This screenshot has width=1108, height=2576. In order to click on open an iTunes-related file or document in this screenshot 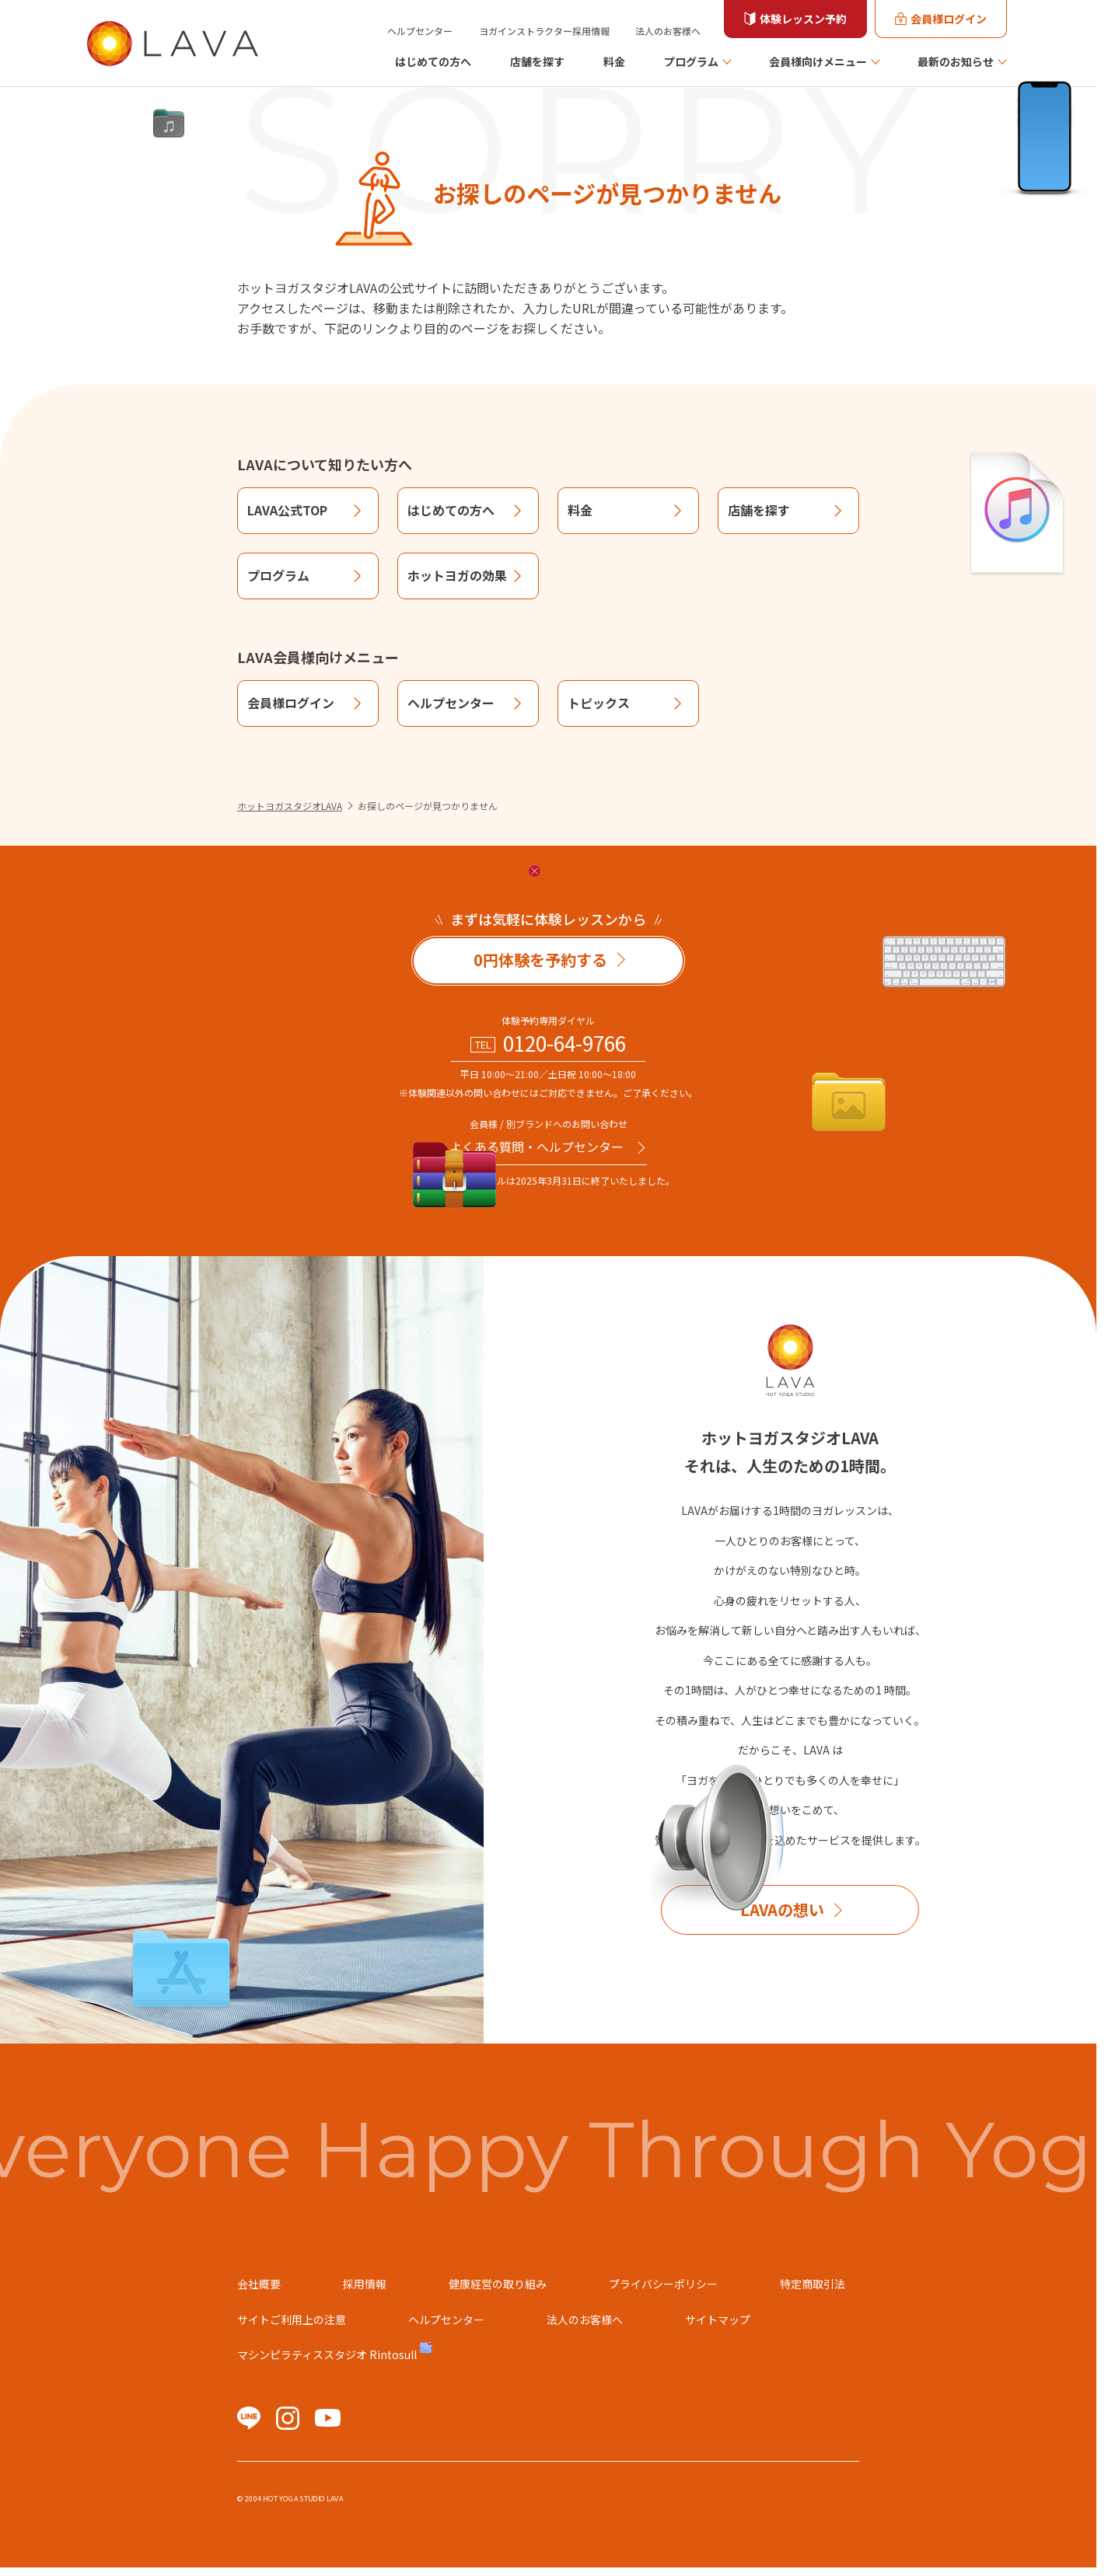, I will do `click(1017, 515)`.